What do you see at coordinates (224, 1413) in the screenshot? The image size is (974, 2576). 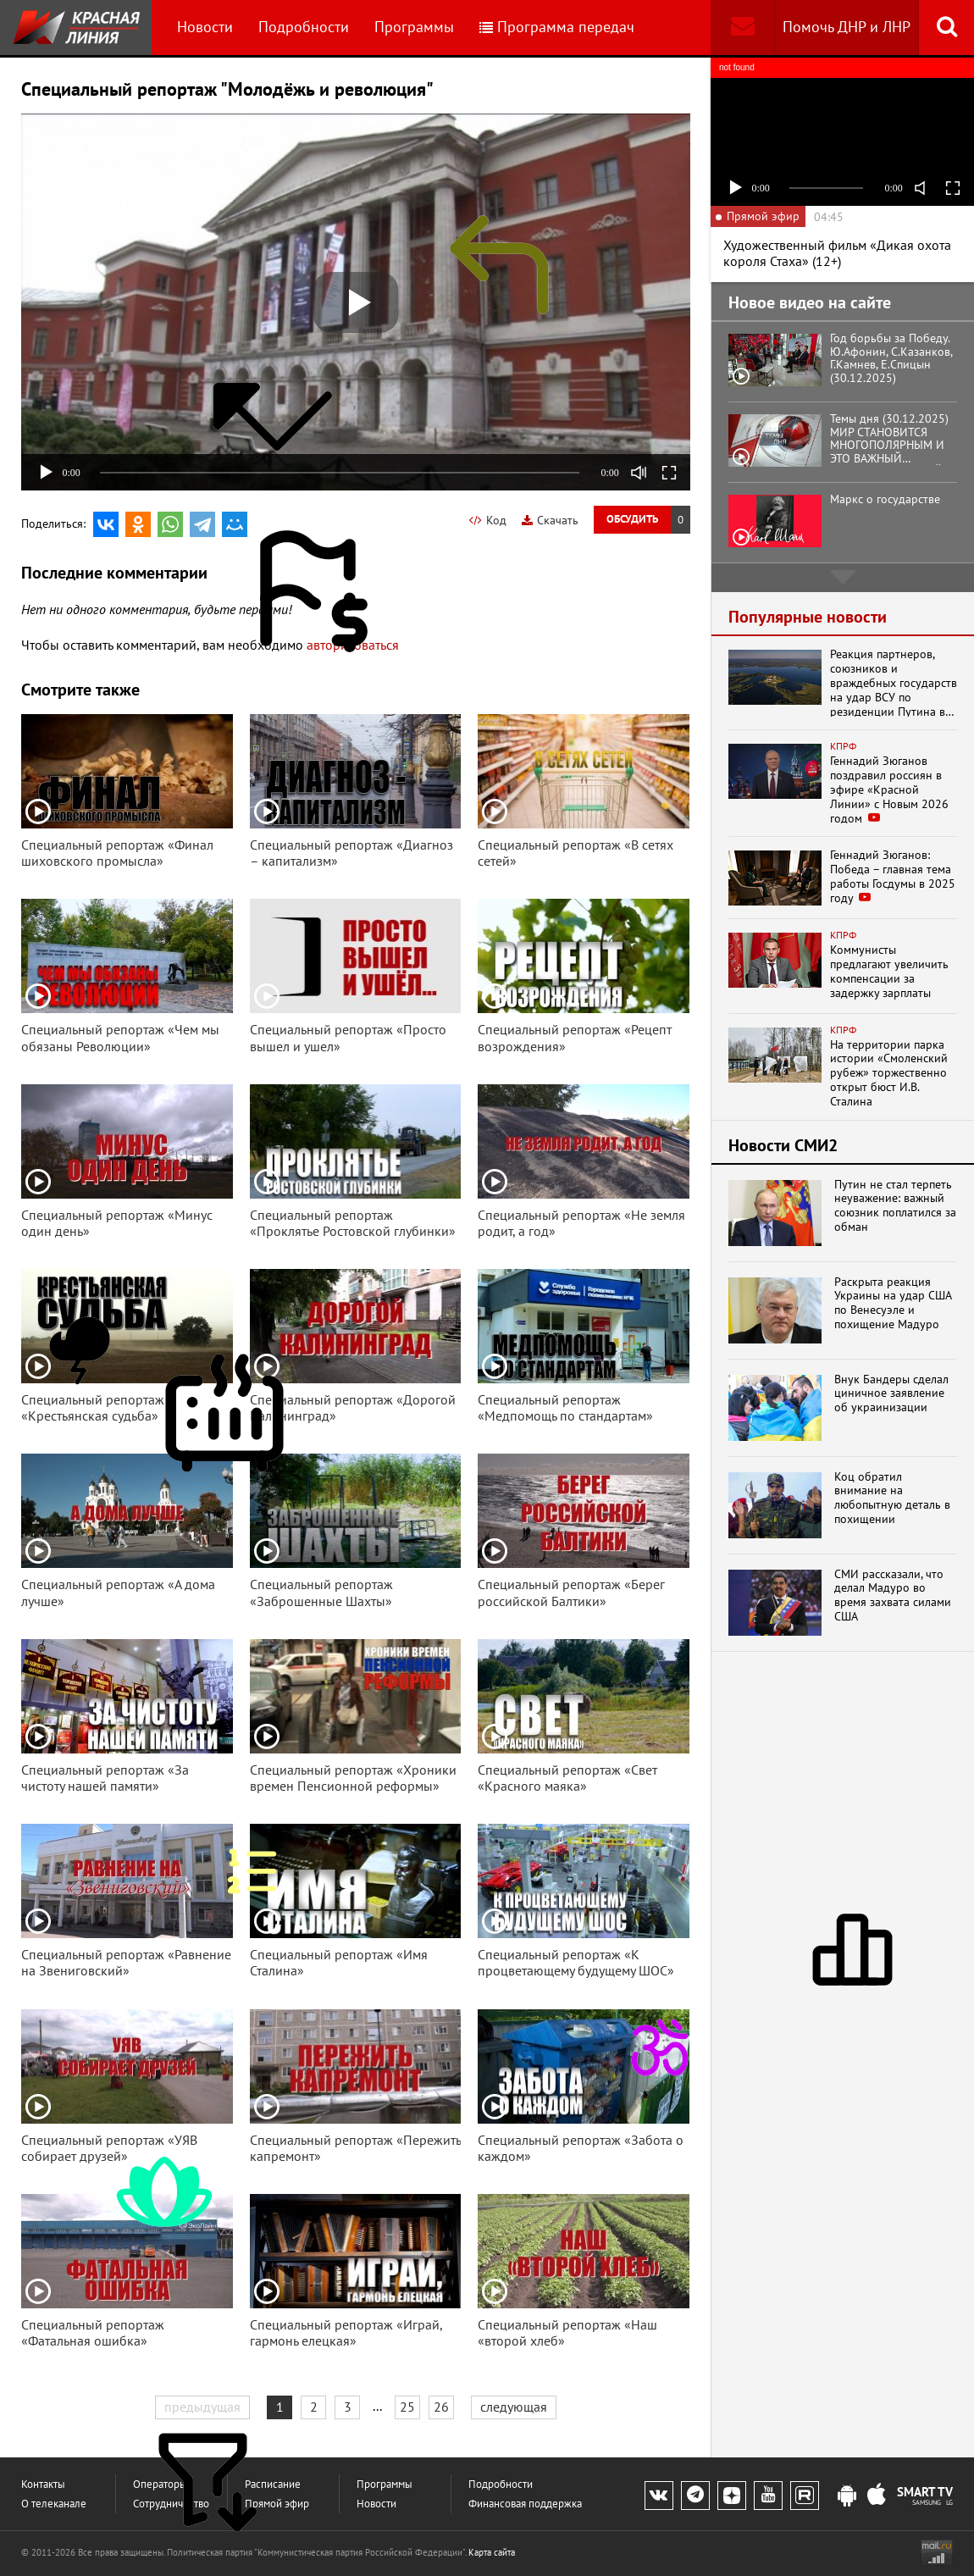 I see `adjust heater or heating settings` at bounding box center [224, 1413].